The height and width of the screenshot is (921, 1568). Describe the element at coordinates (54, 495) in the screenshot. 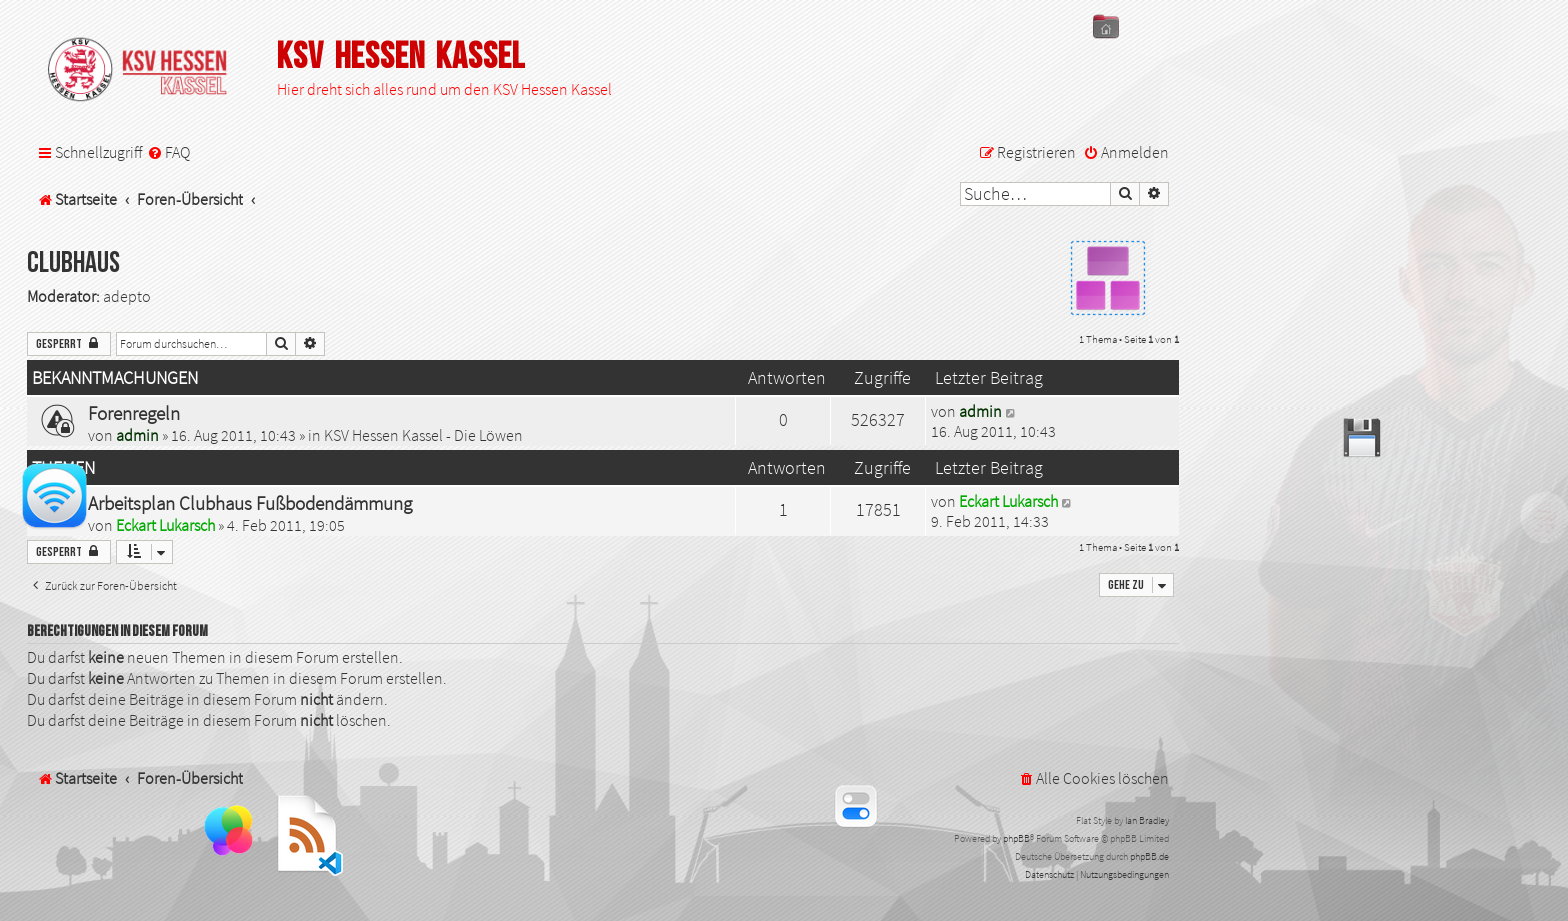

I see `open AirPort Utility to manage wireless network settings` at that location.